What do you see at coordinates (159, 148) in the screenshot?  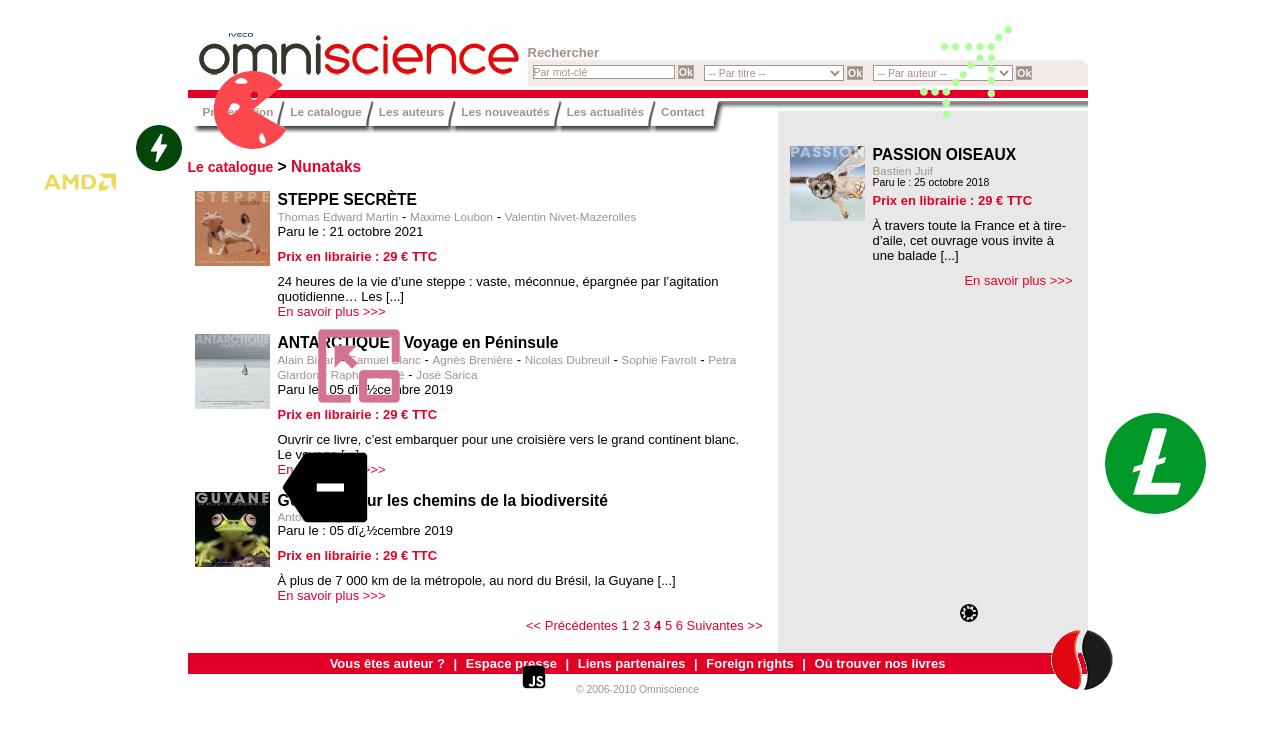 I see `AMP (Accelerated Mobile Pages) logo` at bounding box center [159, 148].